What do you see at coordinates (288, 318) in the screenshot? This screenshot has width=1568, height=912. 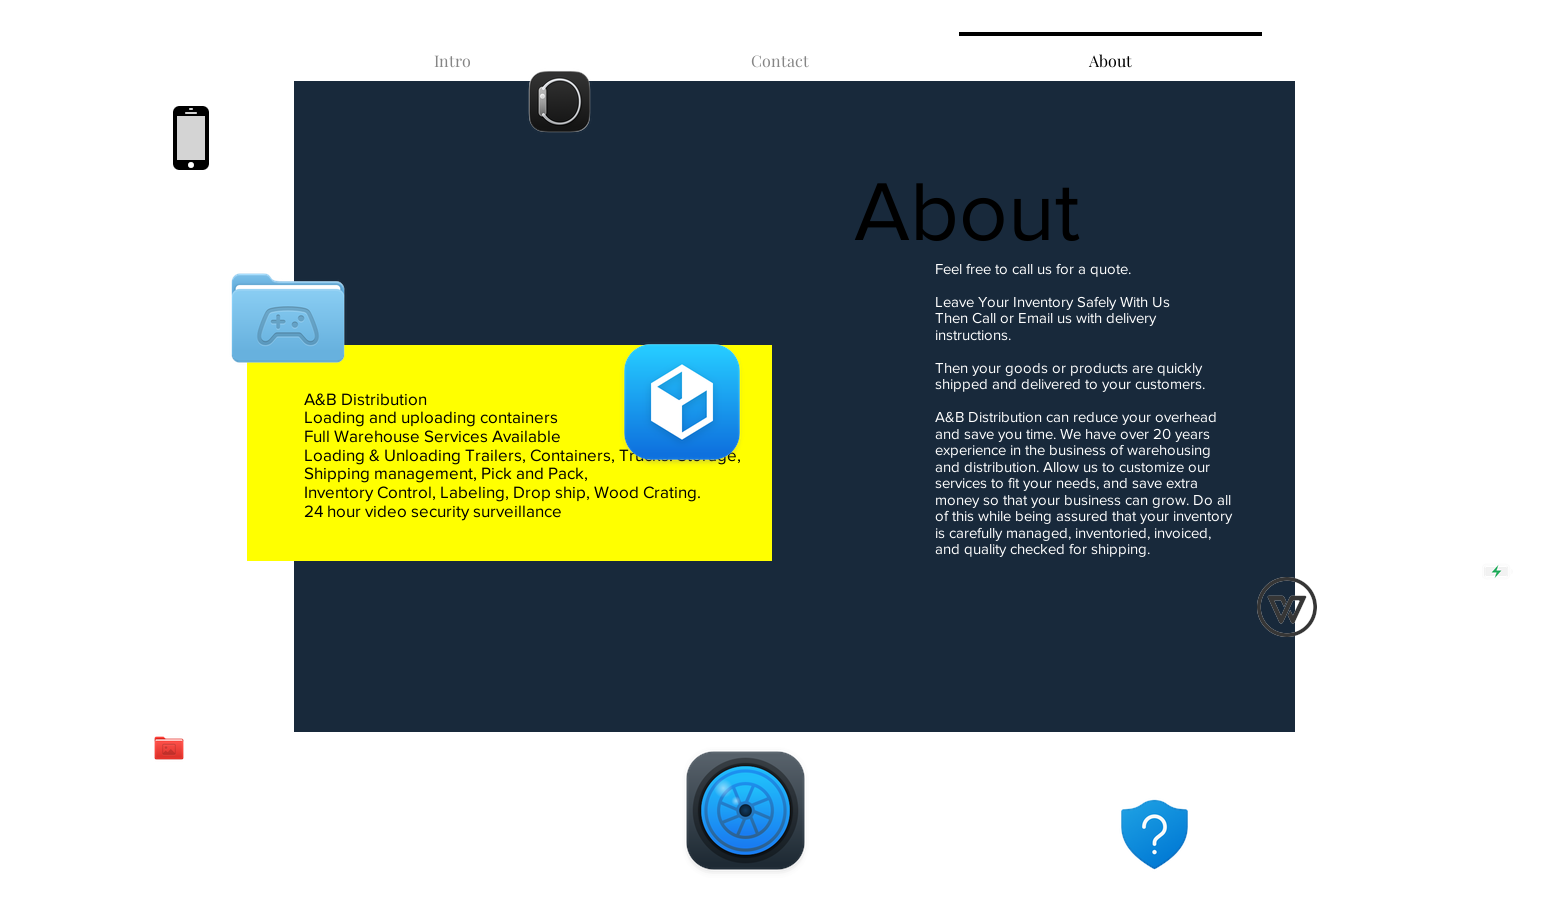 I see `open your games folder` at bounding box center [288, 318].